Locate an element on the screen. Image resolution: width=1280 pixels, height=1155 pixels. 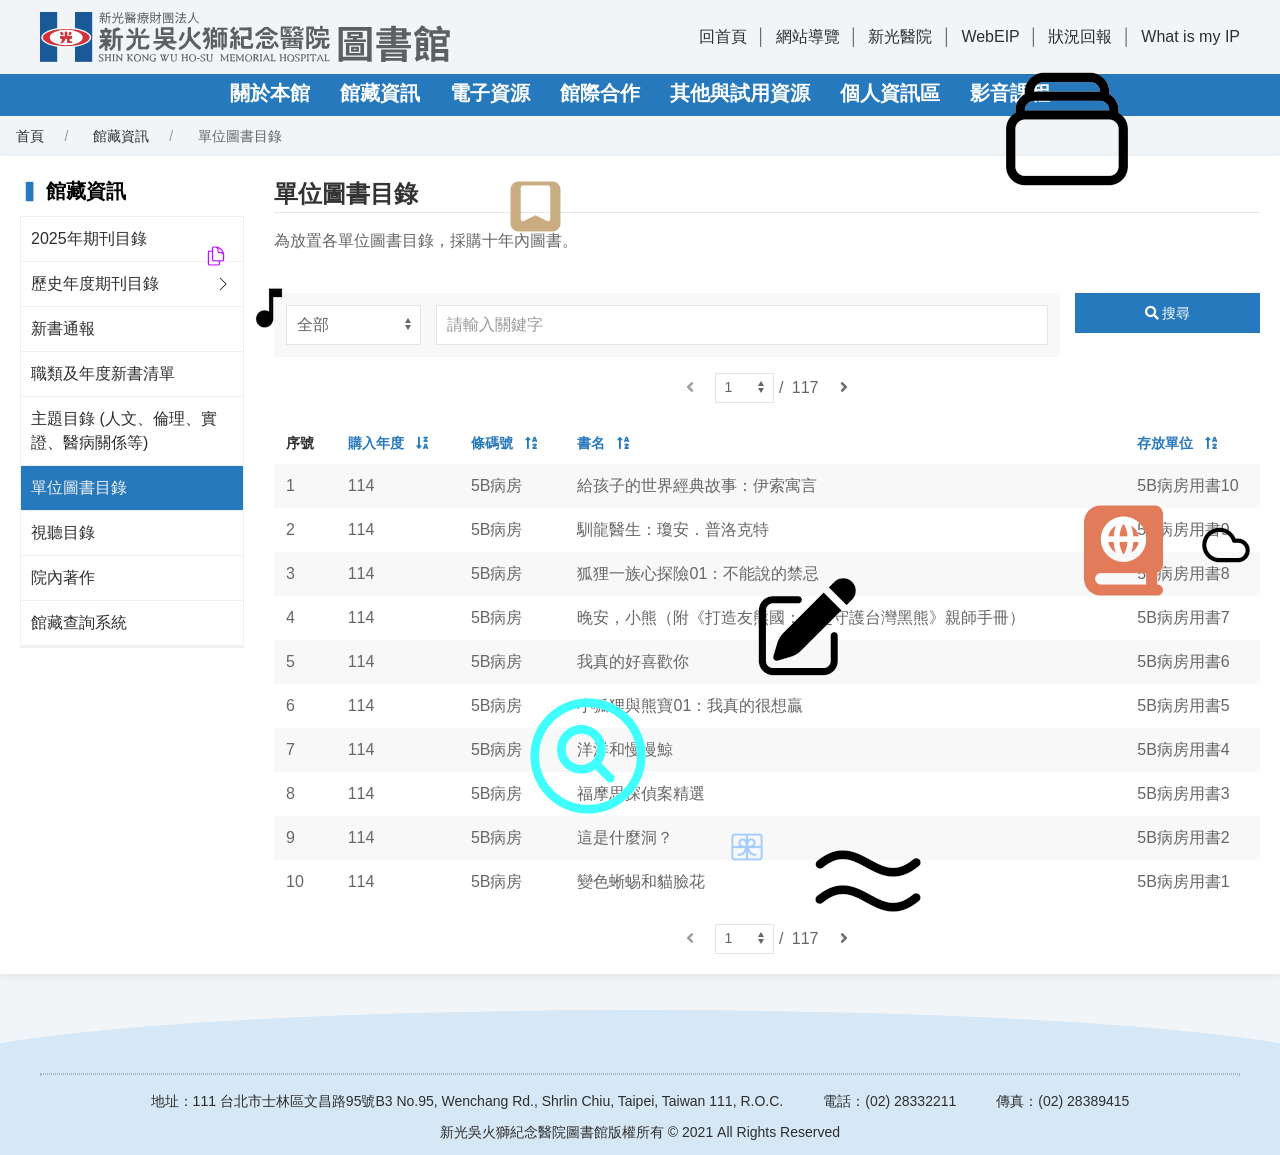
access cloud storage is located at coordinates (1226, 545).